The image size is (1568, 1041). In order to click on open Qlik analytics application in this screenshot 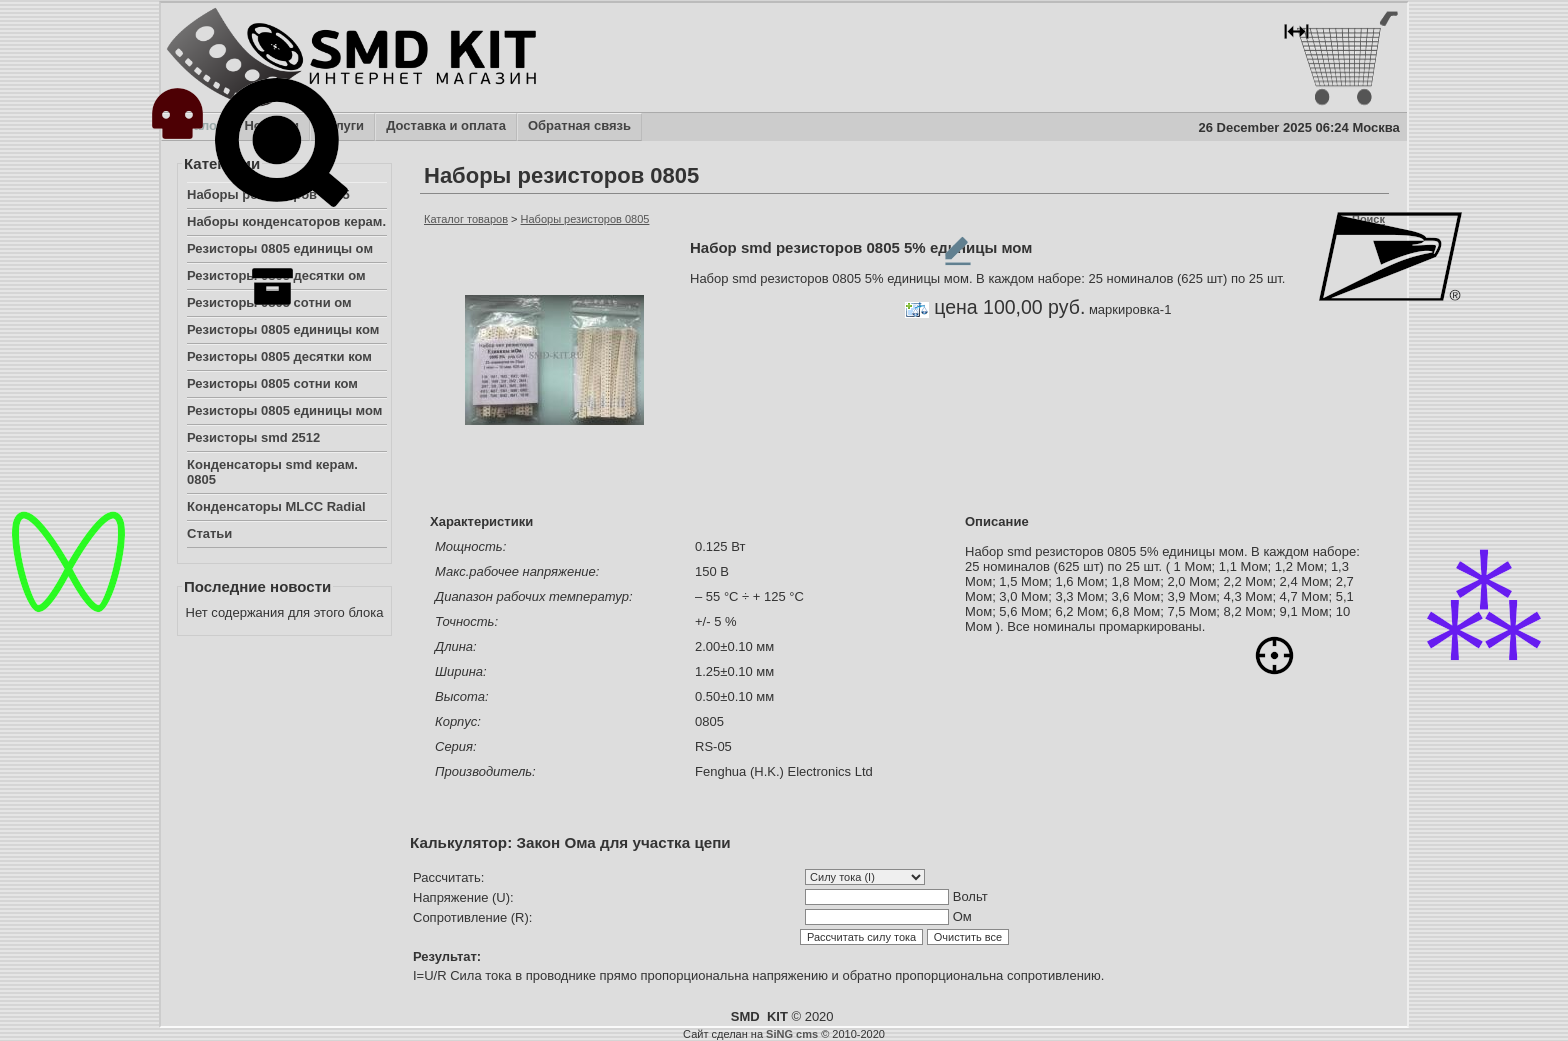, I will do `click(281, 142)`.